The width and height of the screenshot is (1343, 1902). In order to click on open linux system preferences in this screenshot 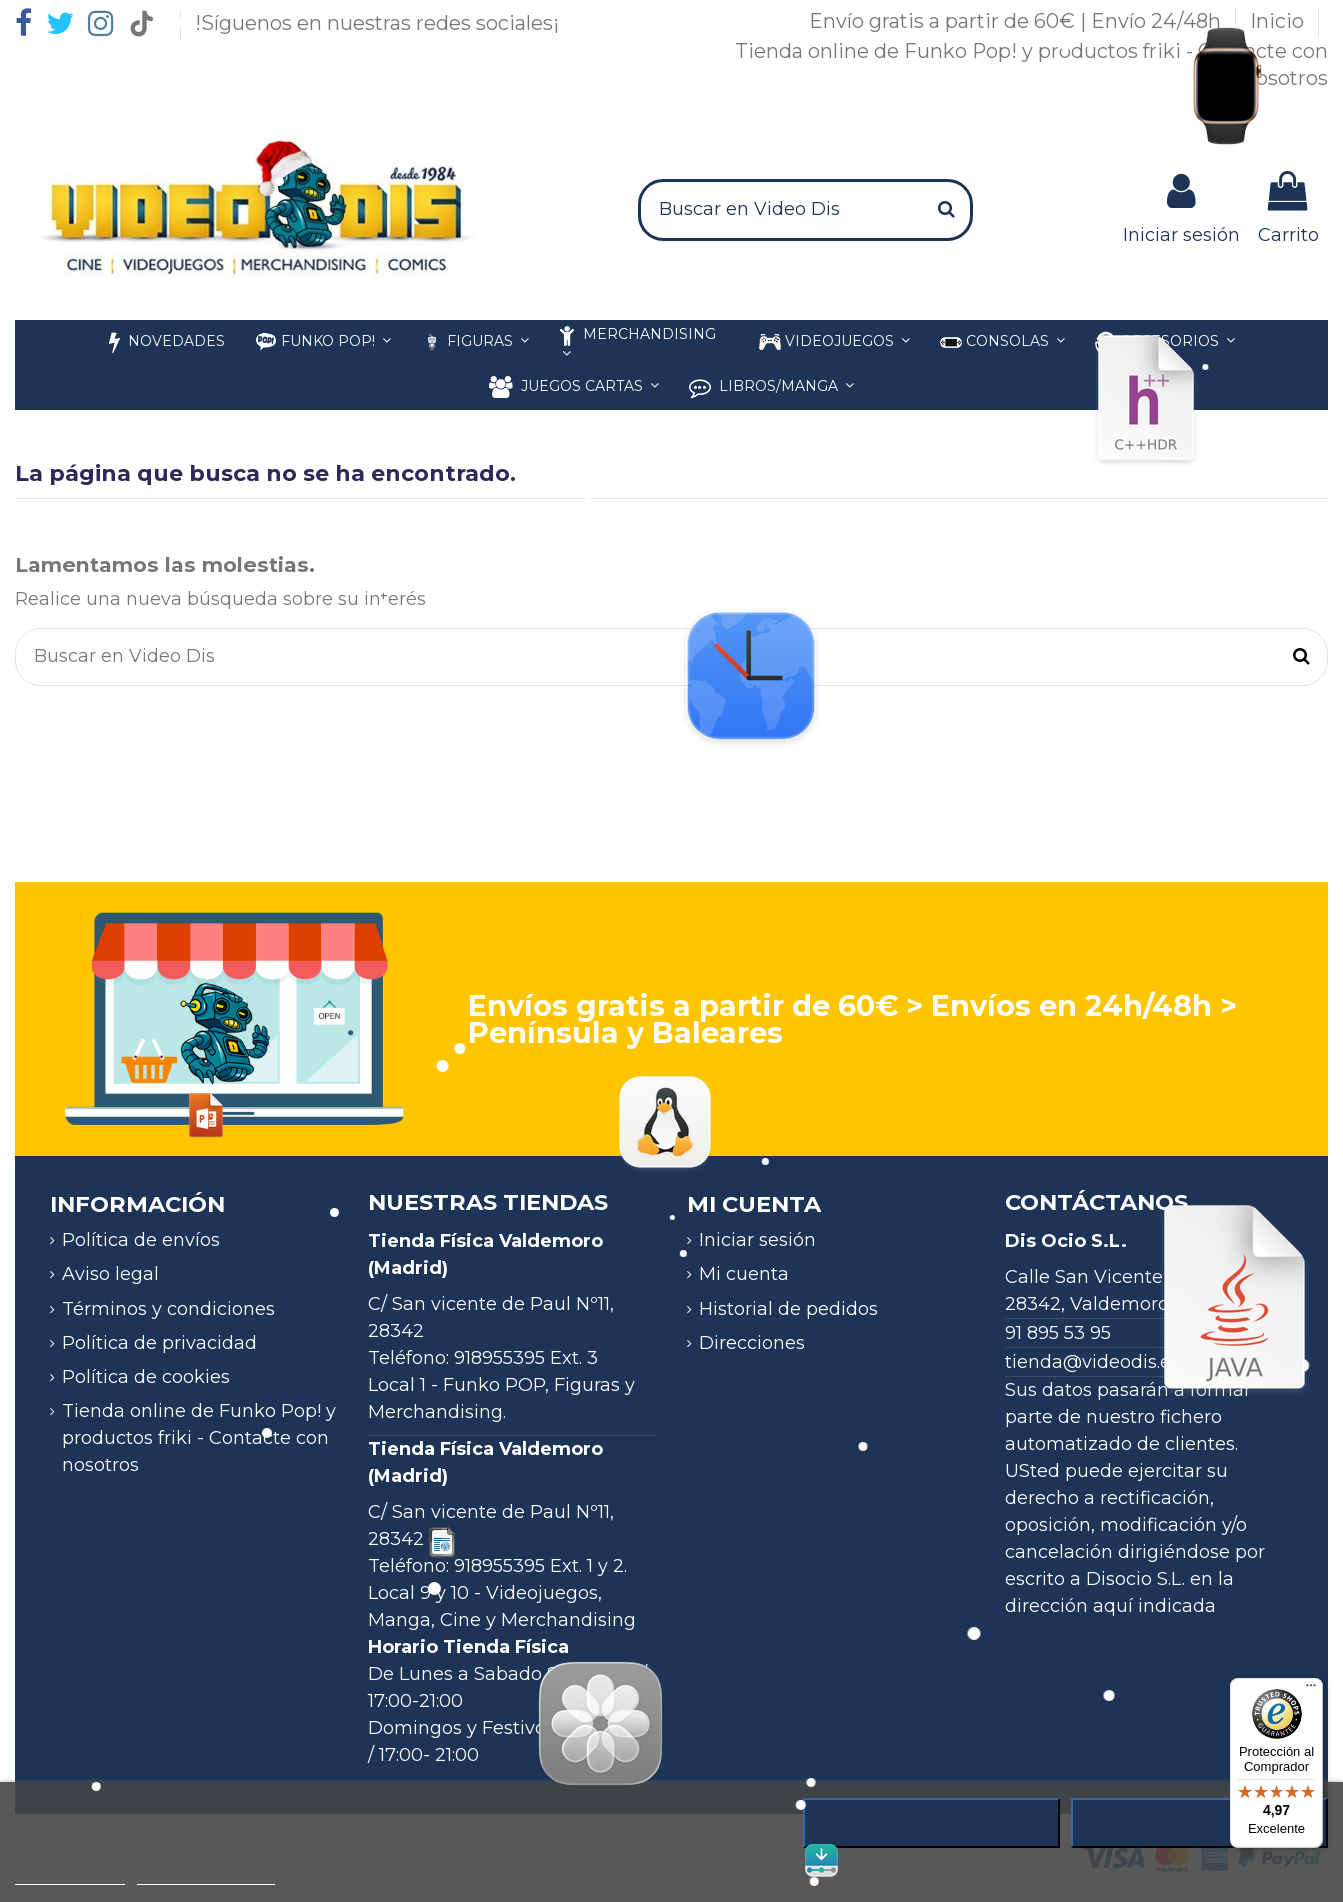, I will do `click(665, 1122)`.